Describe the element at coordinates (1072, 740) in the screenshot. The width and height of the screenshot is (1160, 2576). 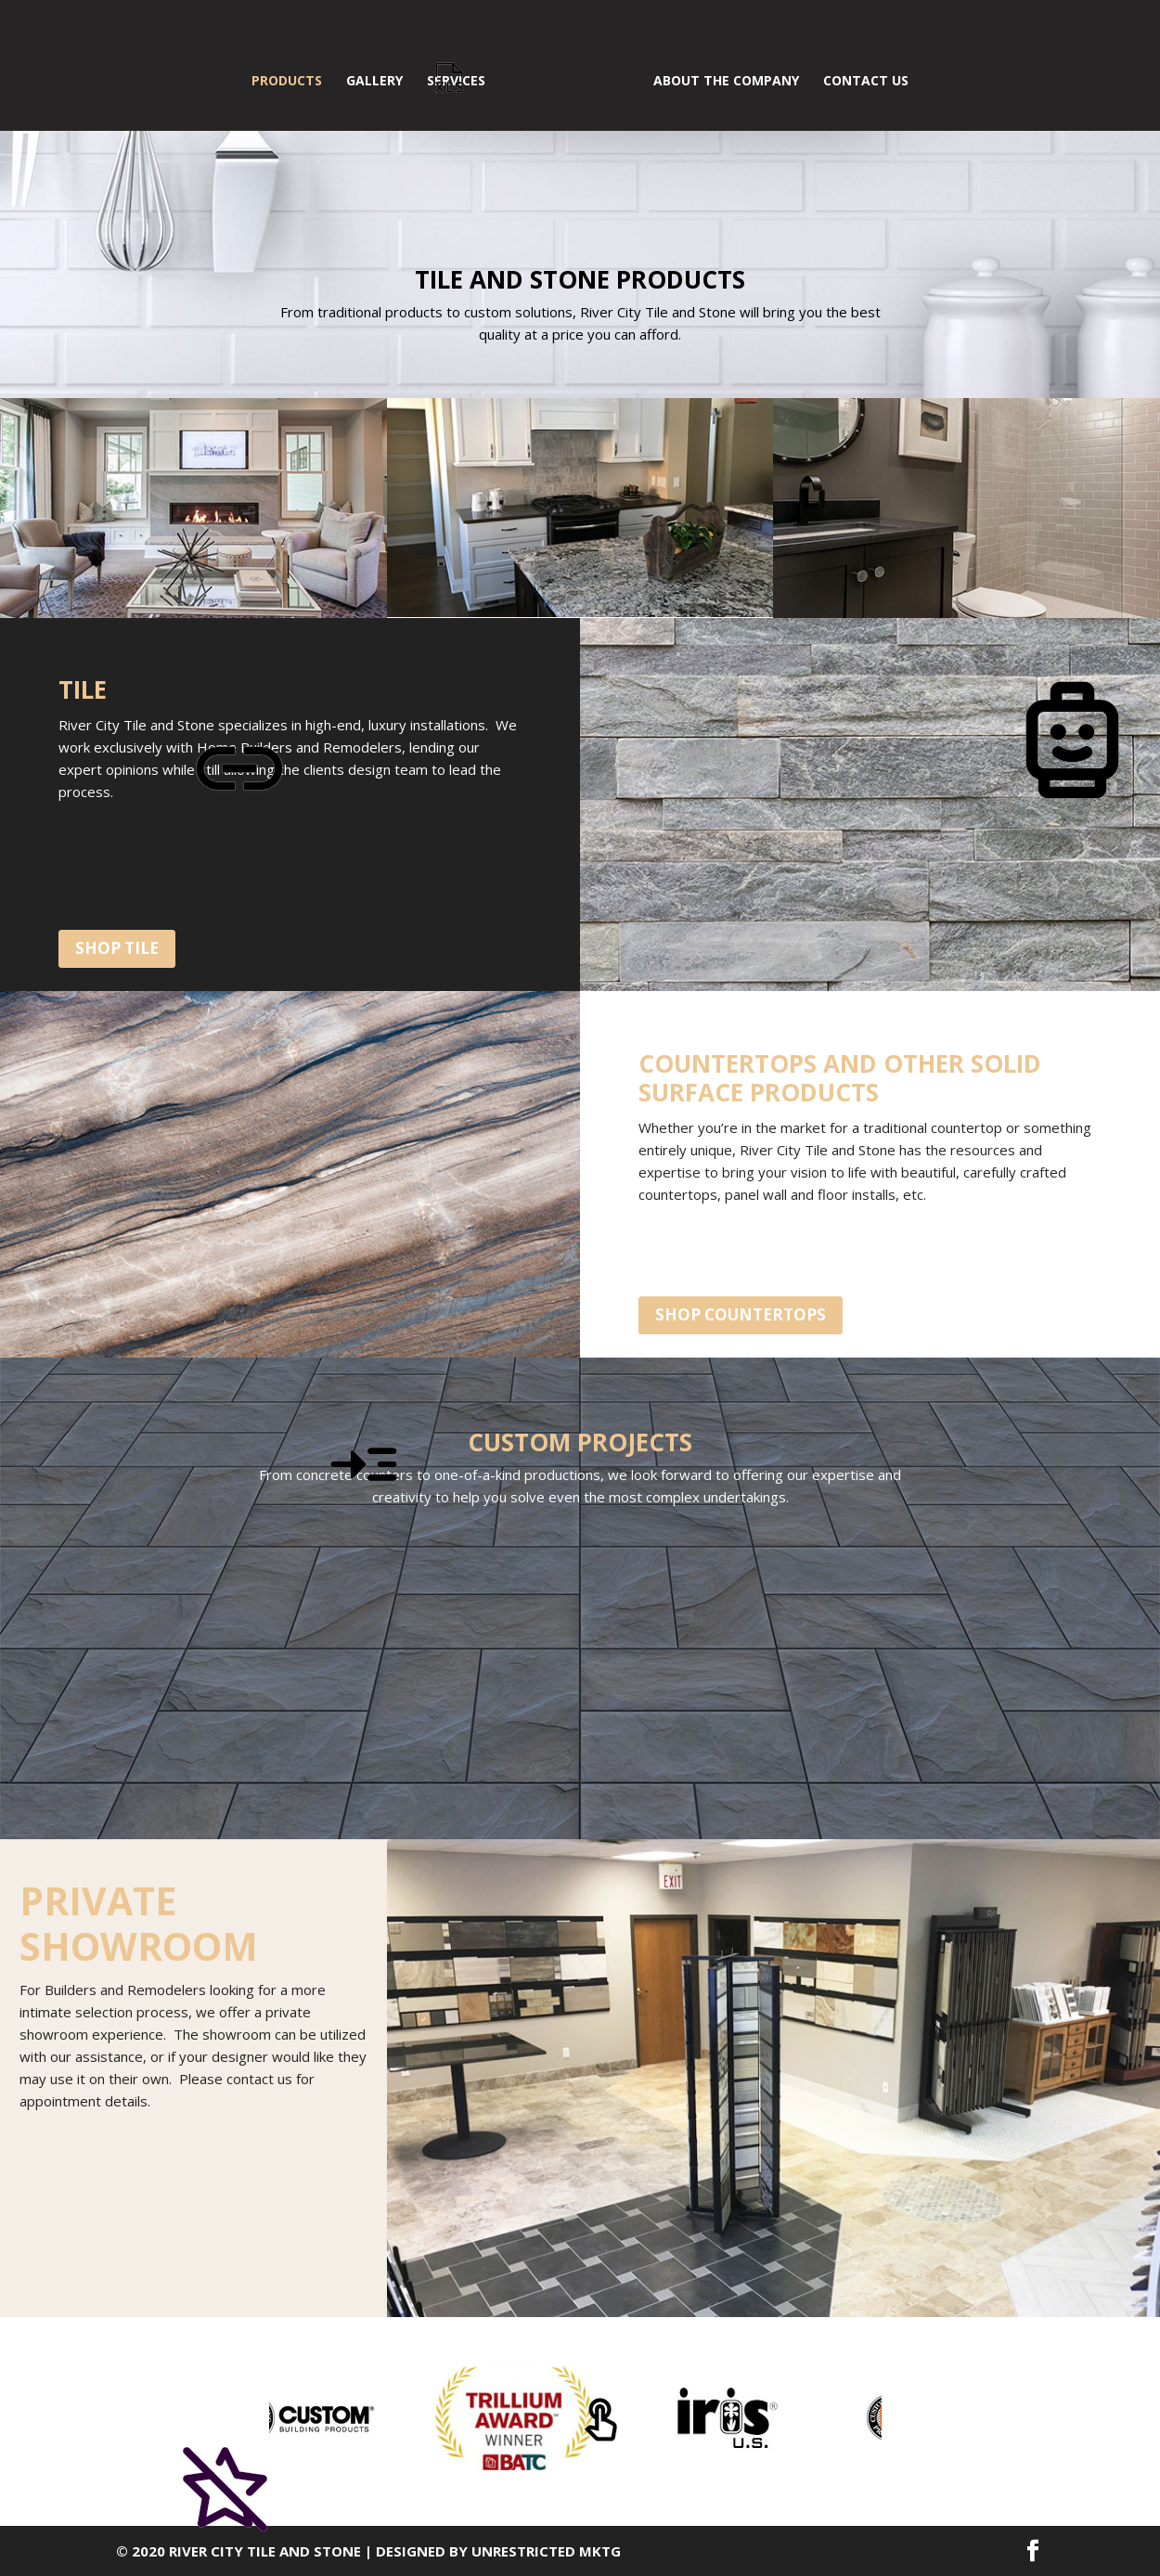
I see `lego or block-style avatar icon` at that location.